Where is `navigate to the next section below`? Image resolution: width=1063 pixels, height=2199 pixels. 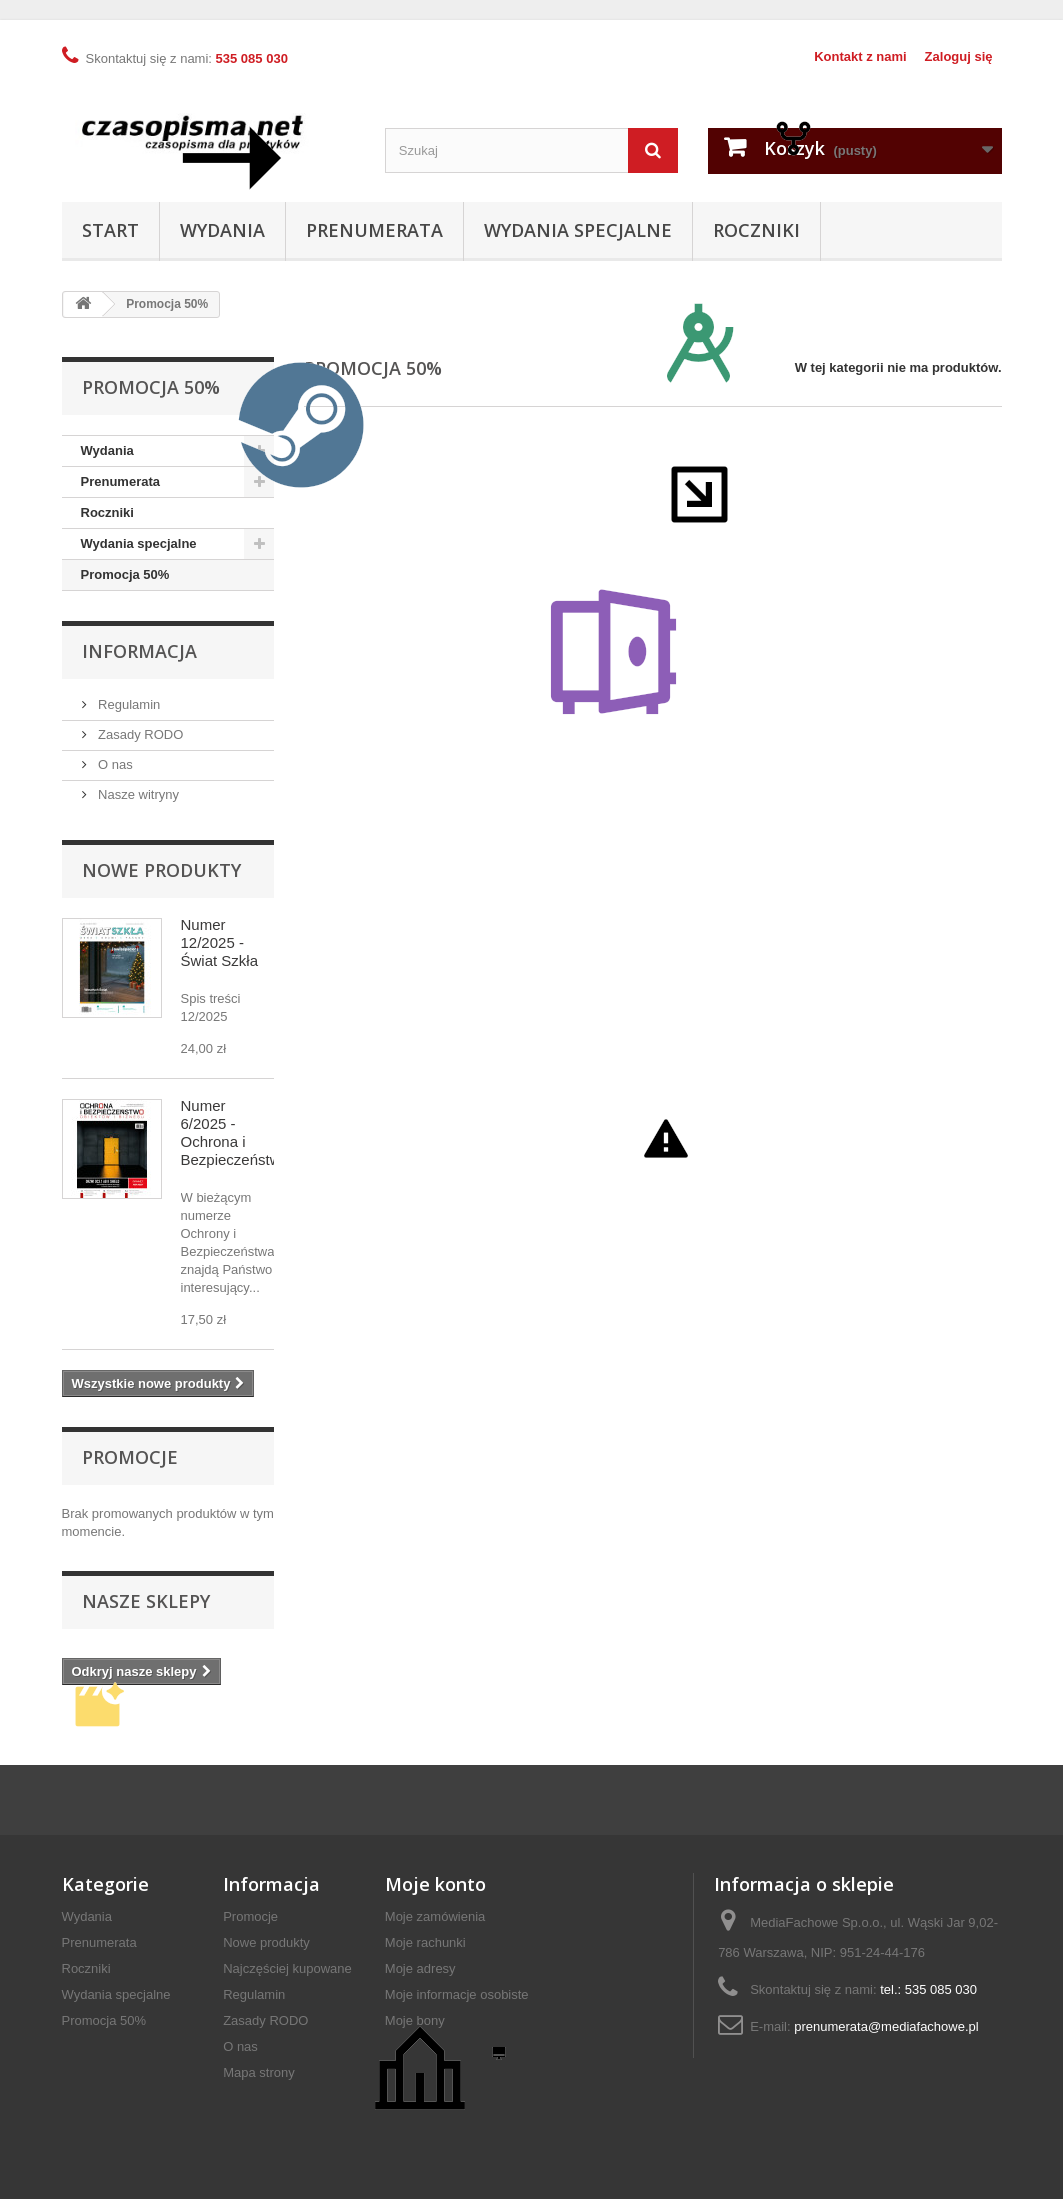
navigate to the next section below is located at coordinates (699, 494).